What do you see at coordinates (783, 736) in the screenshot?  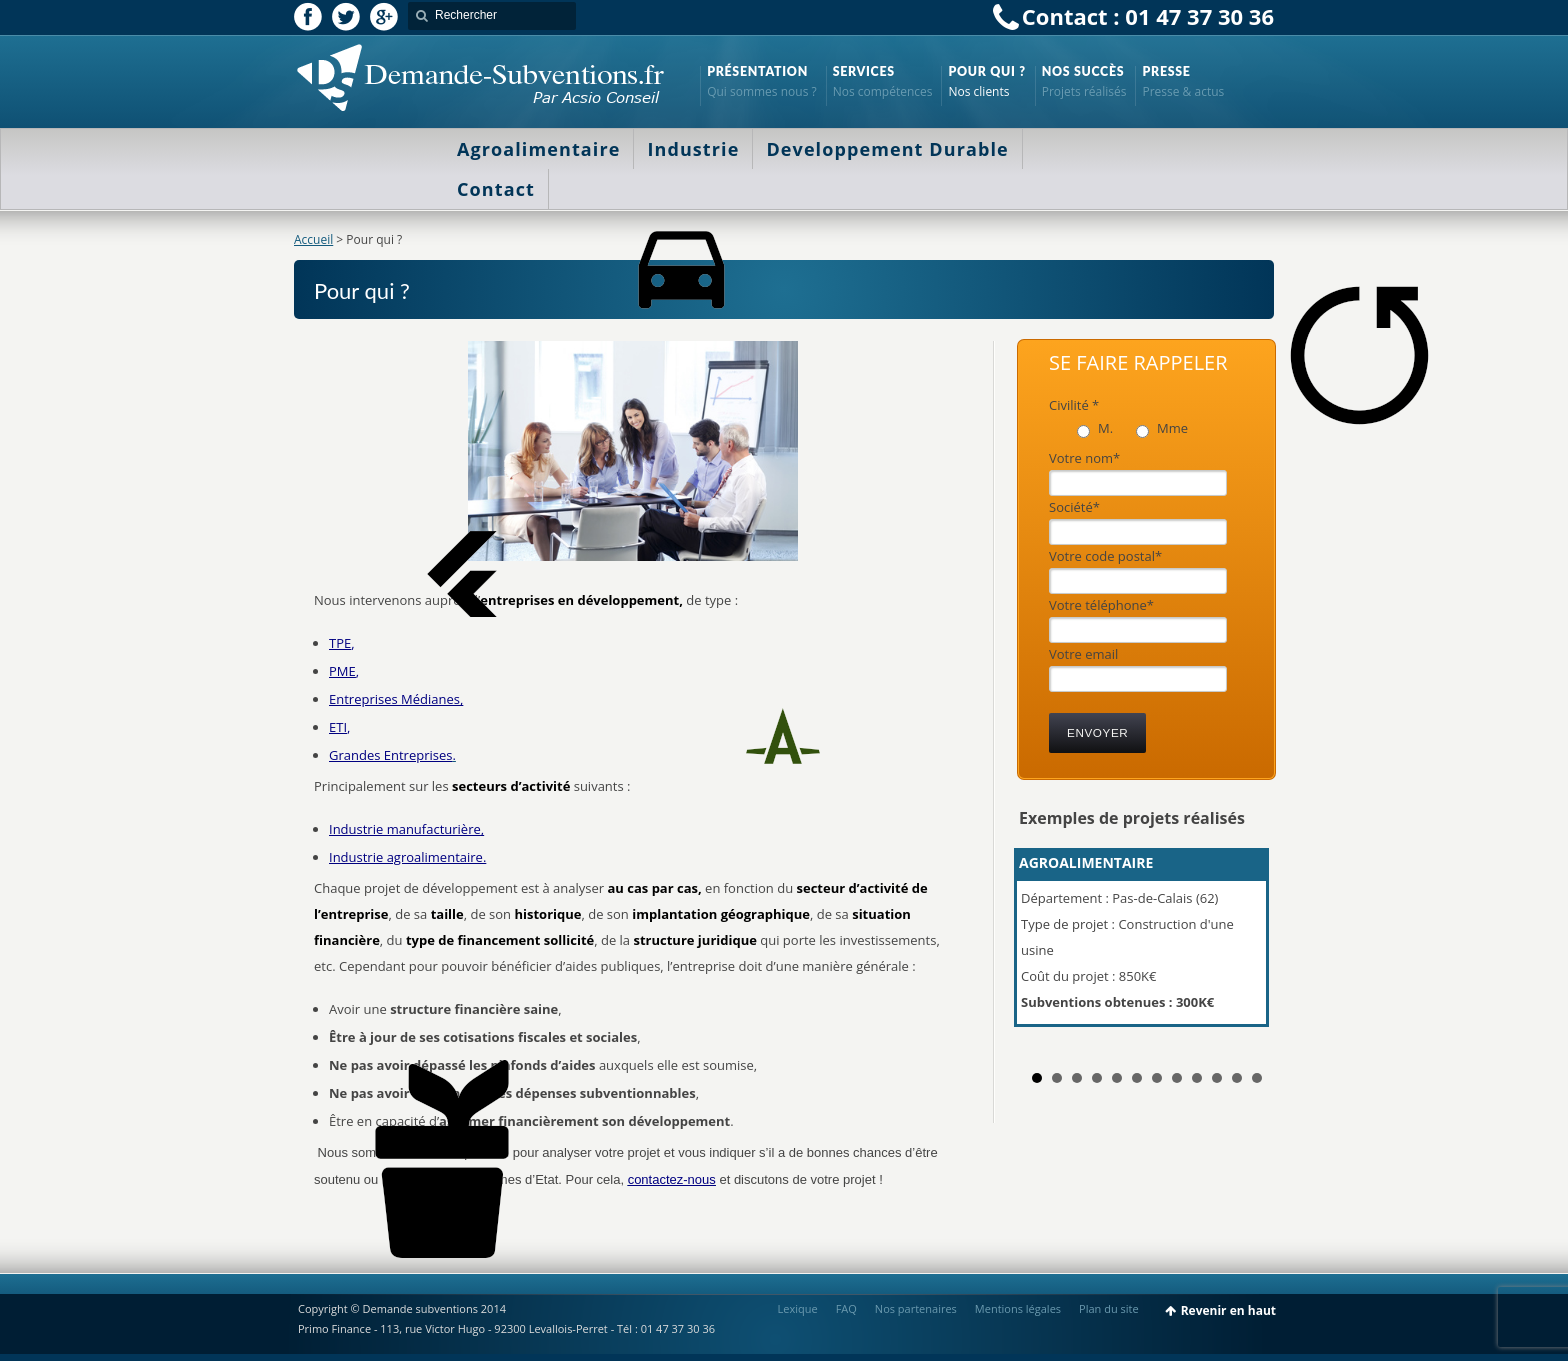 I see `autoprefixer CSS tool logo` at bounding box center [783, 736].